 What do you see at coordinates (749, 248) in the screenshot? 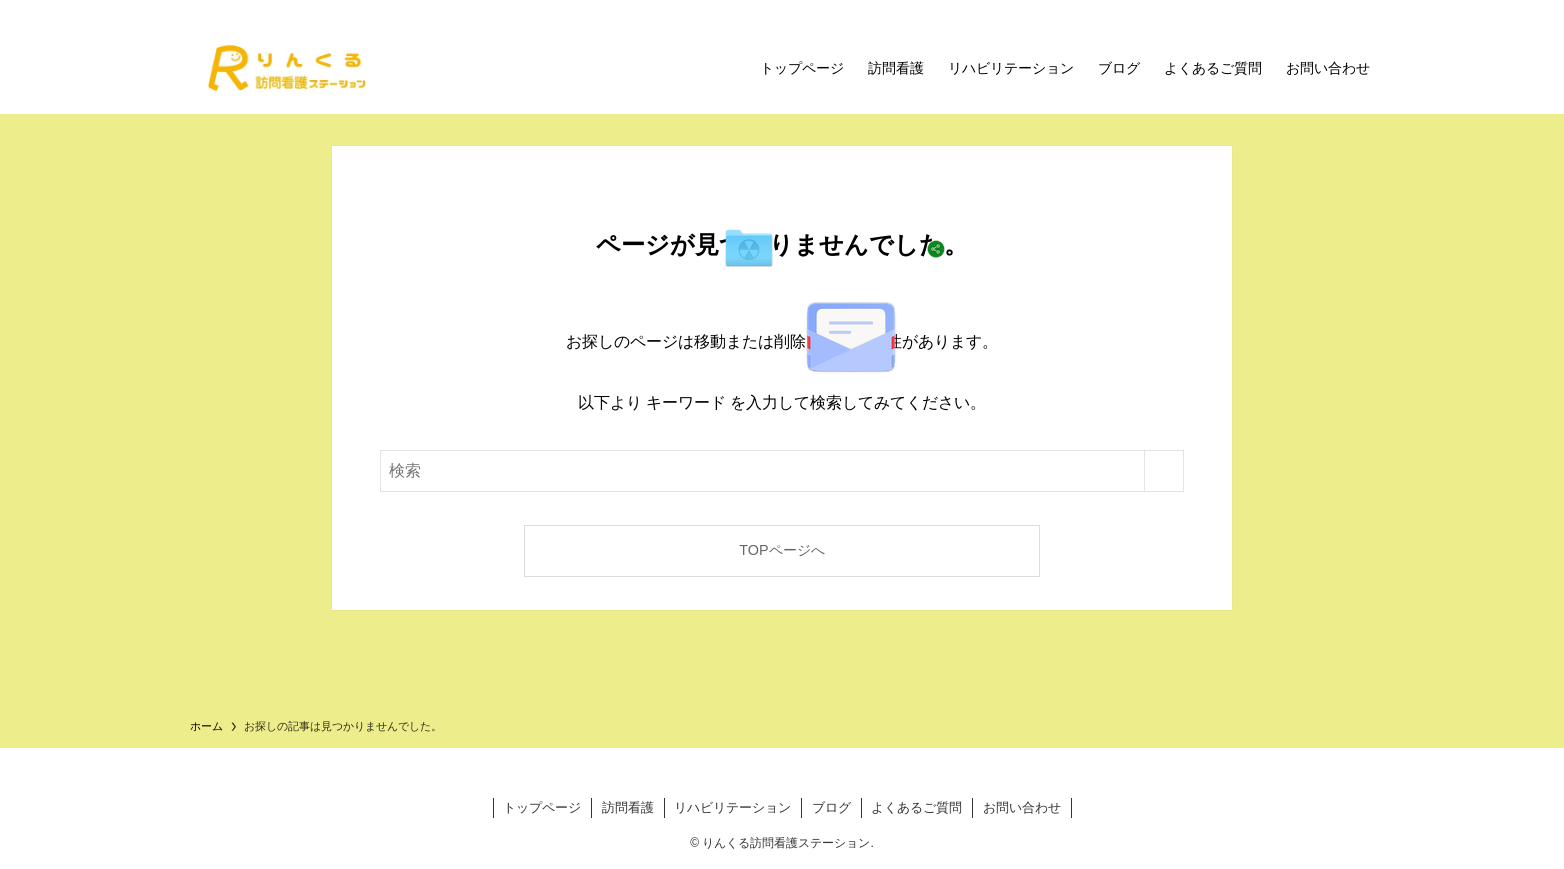
I see `folder for files ready to burn to disc` at bounding box center [749, 248].